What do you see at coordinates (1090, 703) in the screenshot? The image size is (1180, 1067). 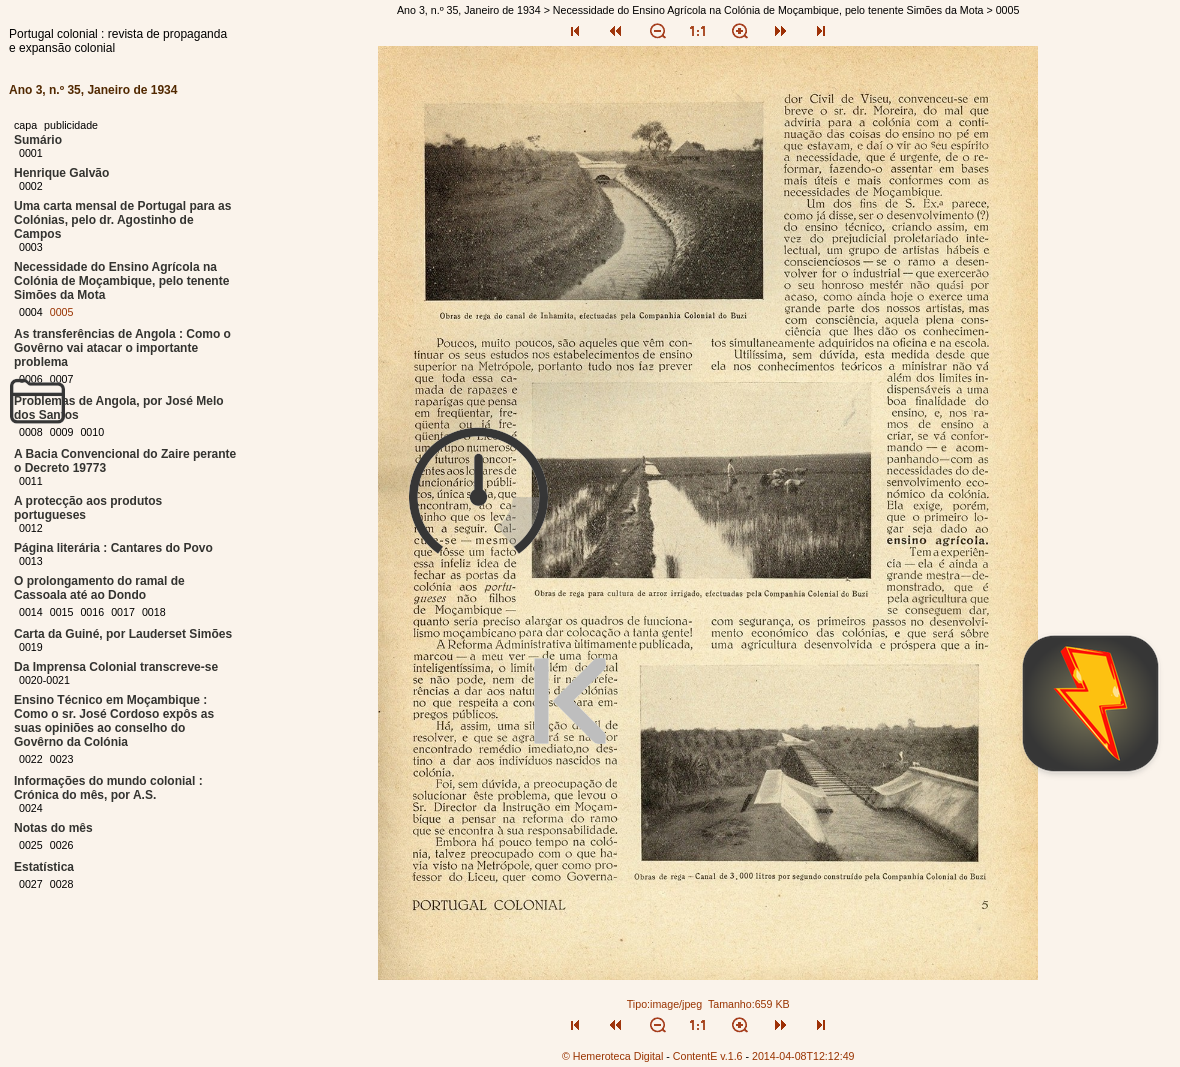 I see `launch rvgl racing game` at bounding box center [1090, 703].